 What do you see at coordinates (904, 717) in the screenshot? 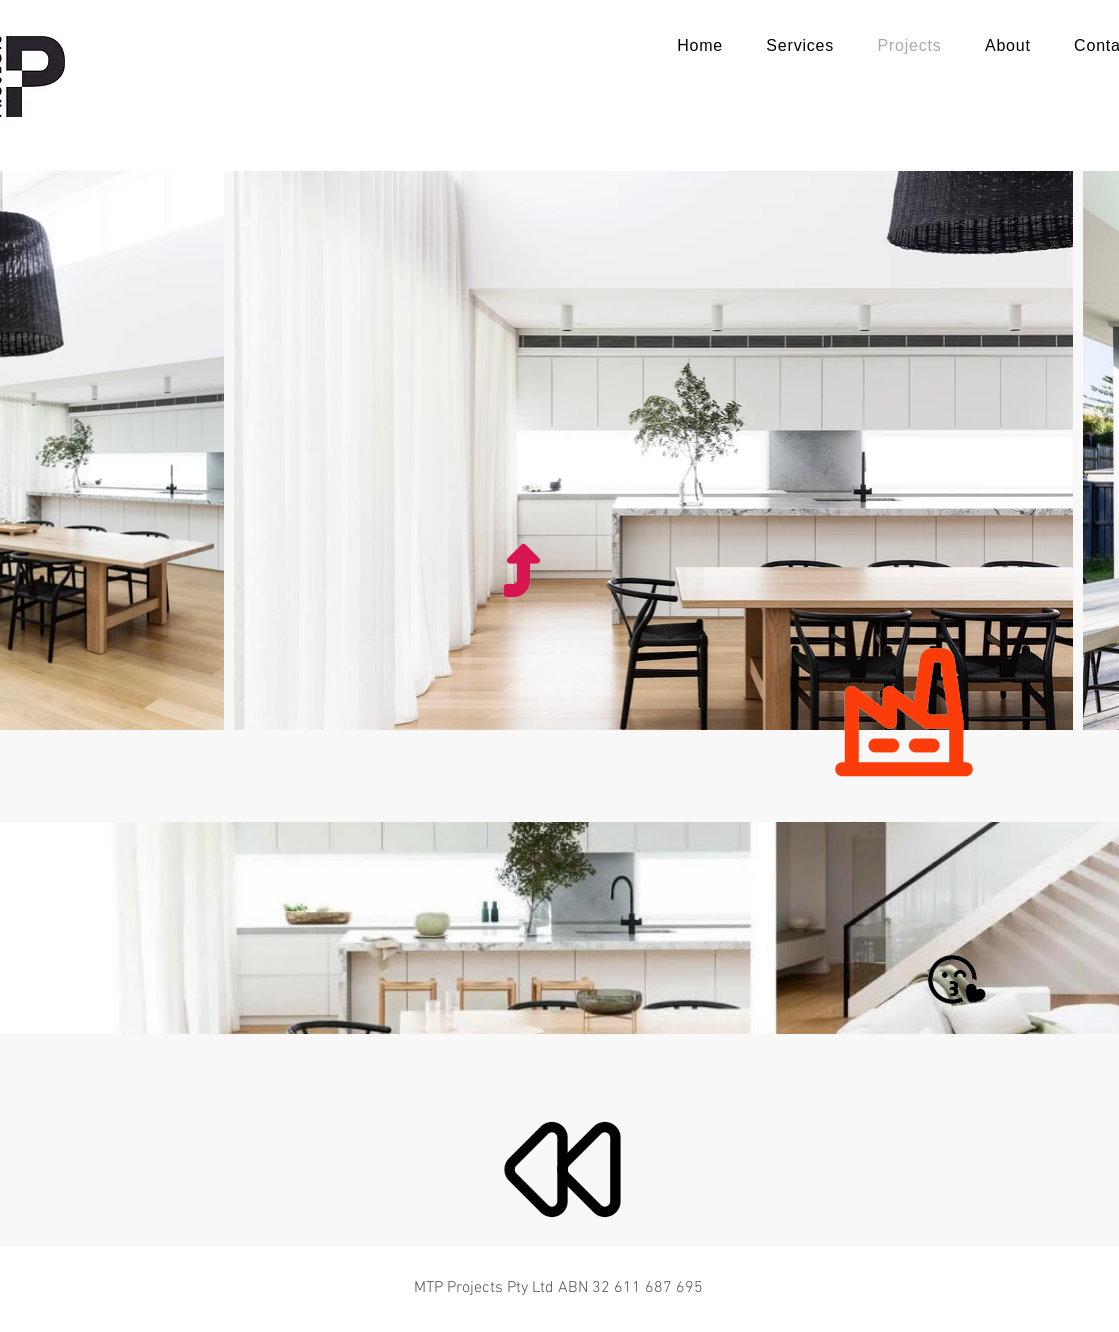
I see `view manufacturing or production settings` at bounding box center [904, 717].